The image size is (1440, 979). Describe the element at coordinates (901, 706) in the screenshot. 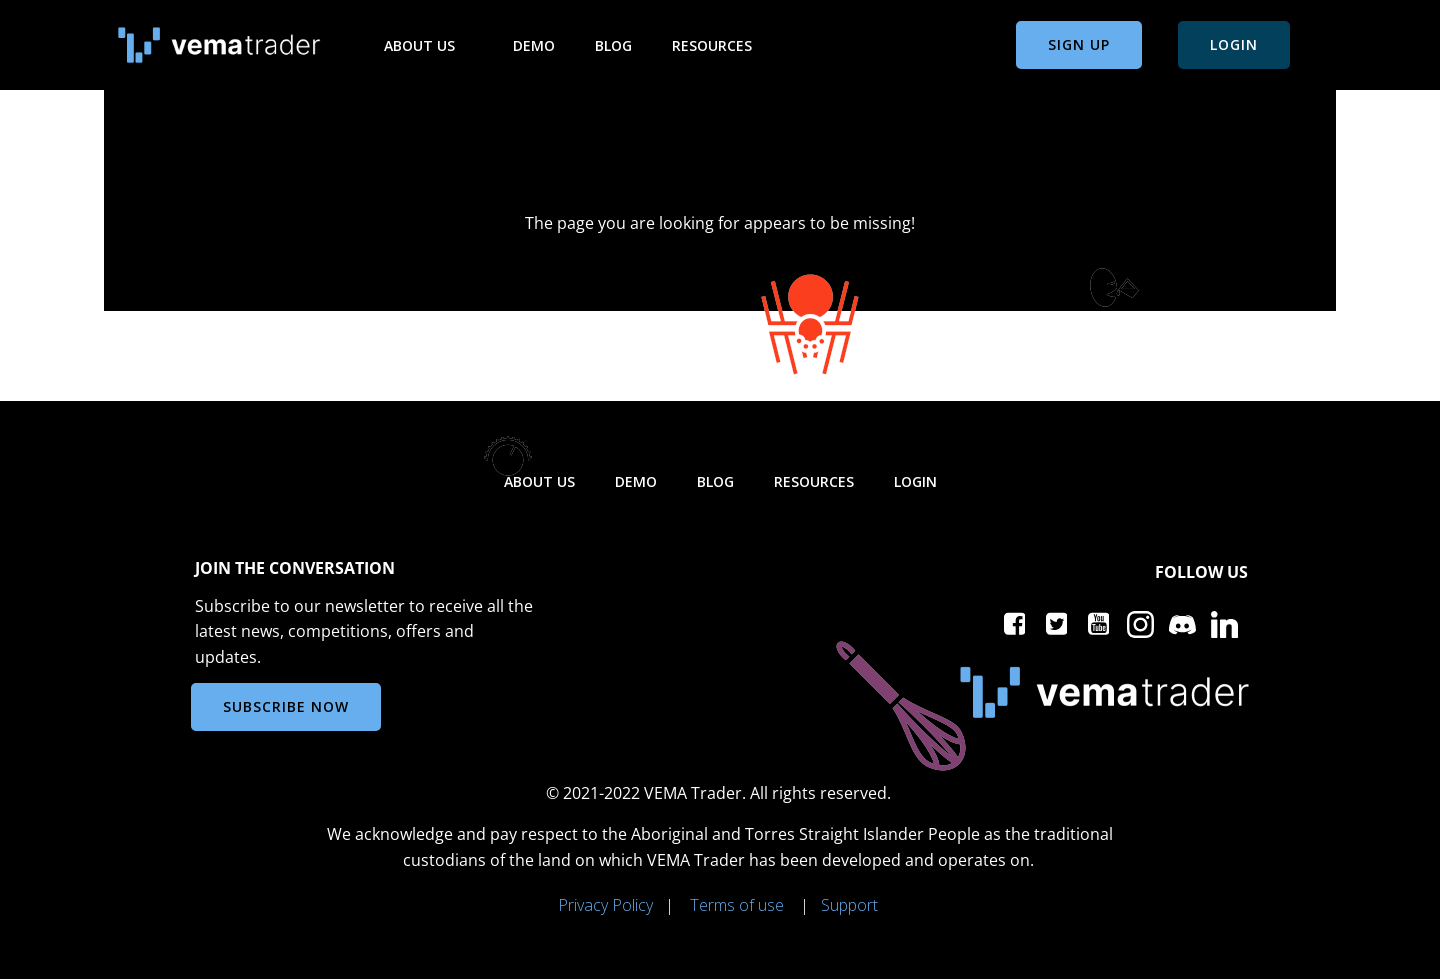

I see `access cooking or baking tools` at that location.